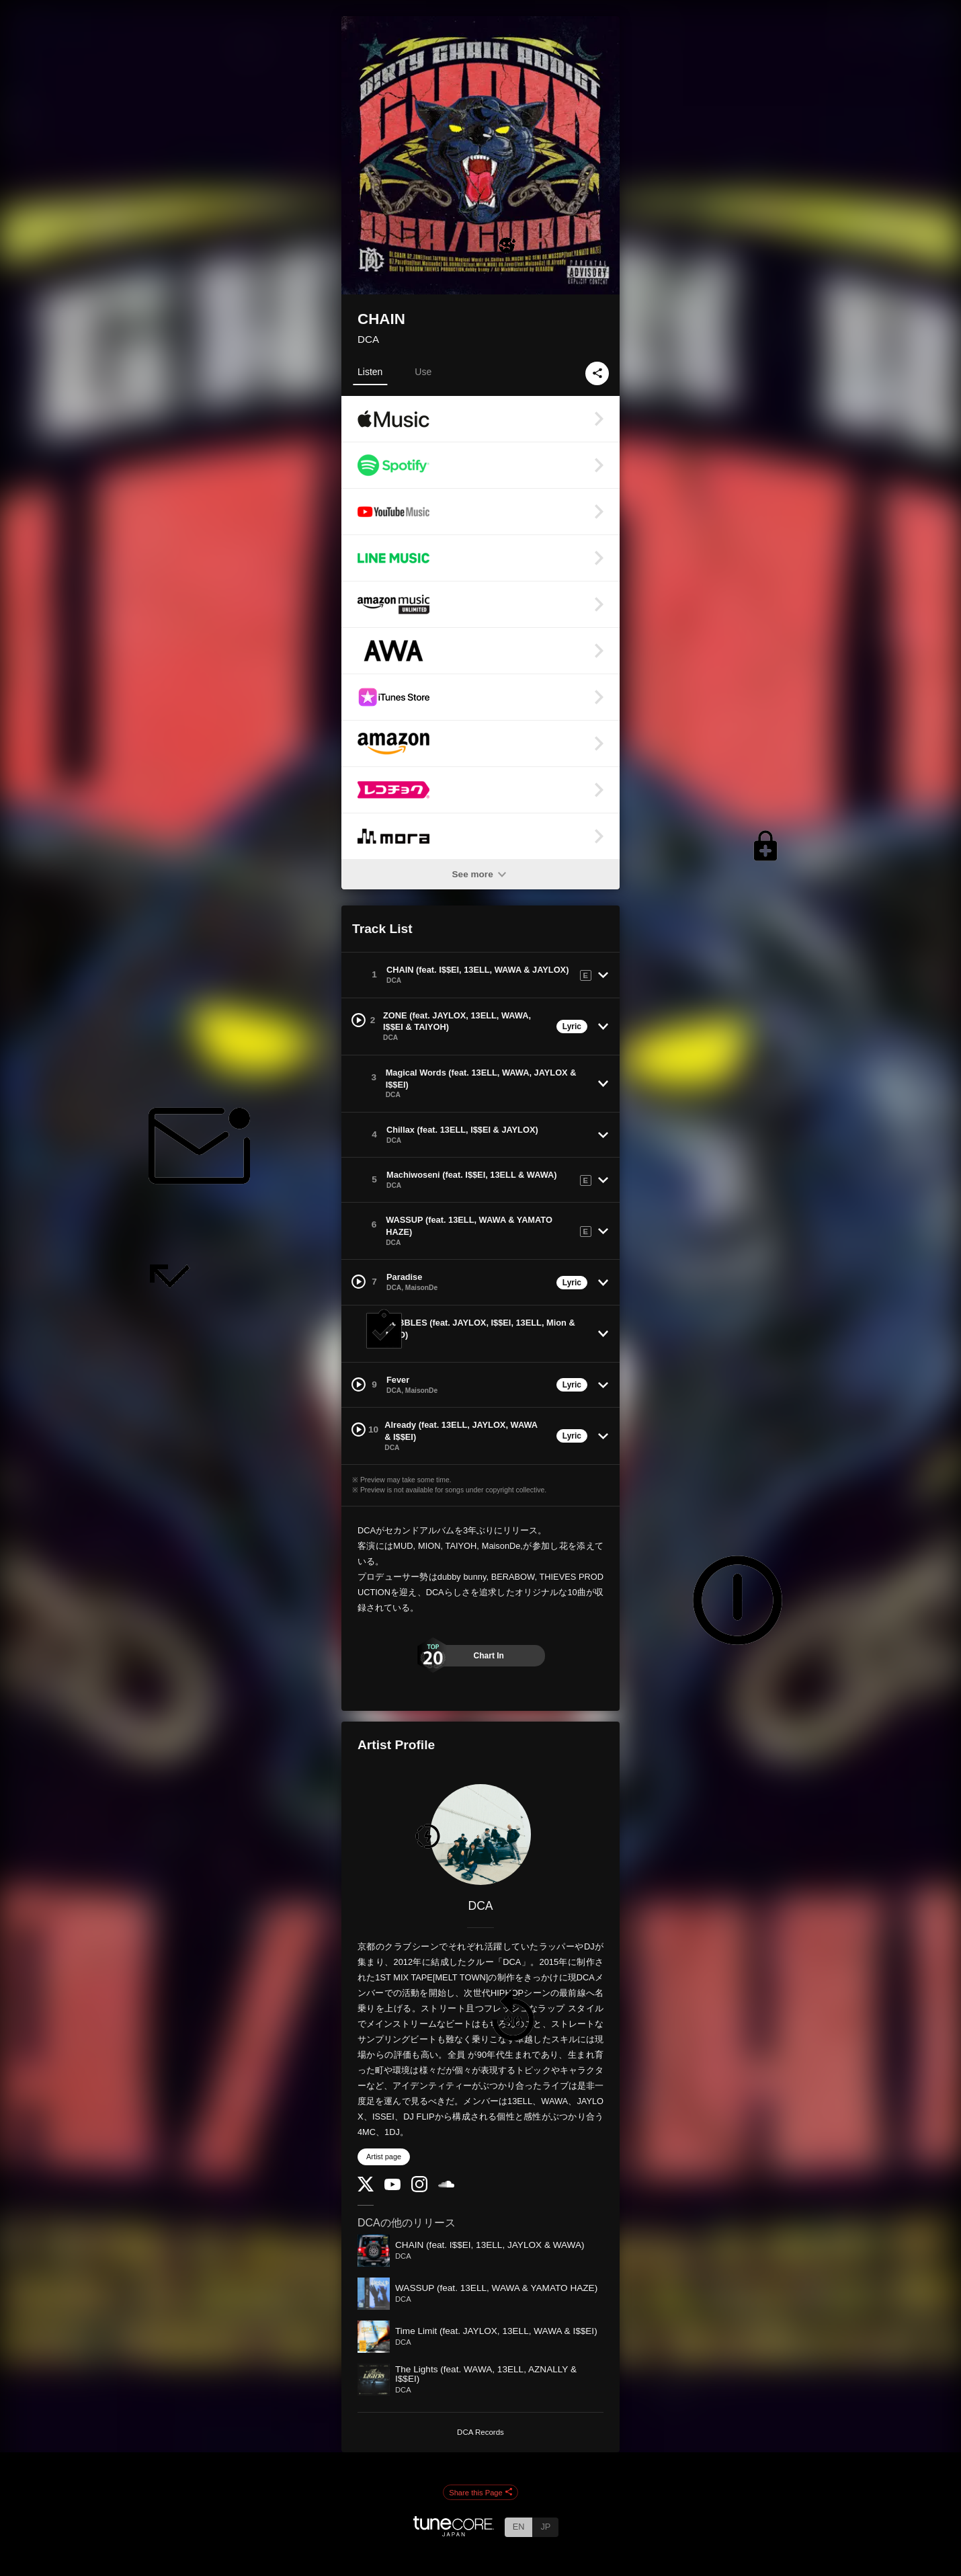 Image resolution: width=961 pixels, height=2576 pixels. Describe the element at coordinates (507, 245) in the screenshot. I see `report feeling unwell or sick` at that location.